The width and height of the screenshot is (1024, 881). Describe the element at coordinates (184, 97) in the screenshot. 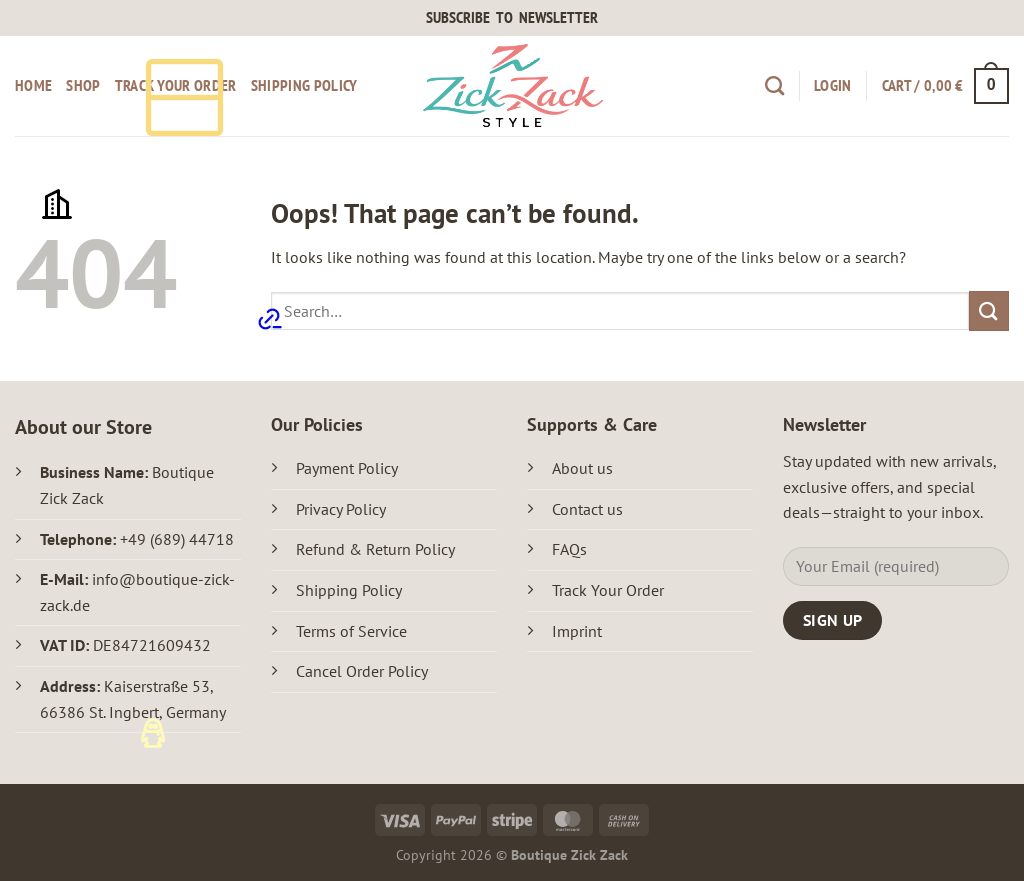

I see `split view into top and bottom panels` at that location.